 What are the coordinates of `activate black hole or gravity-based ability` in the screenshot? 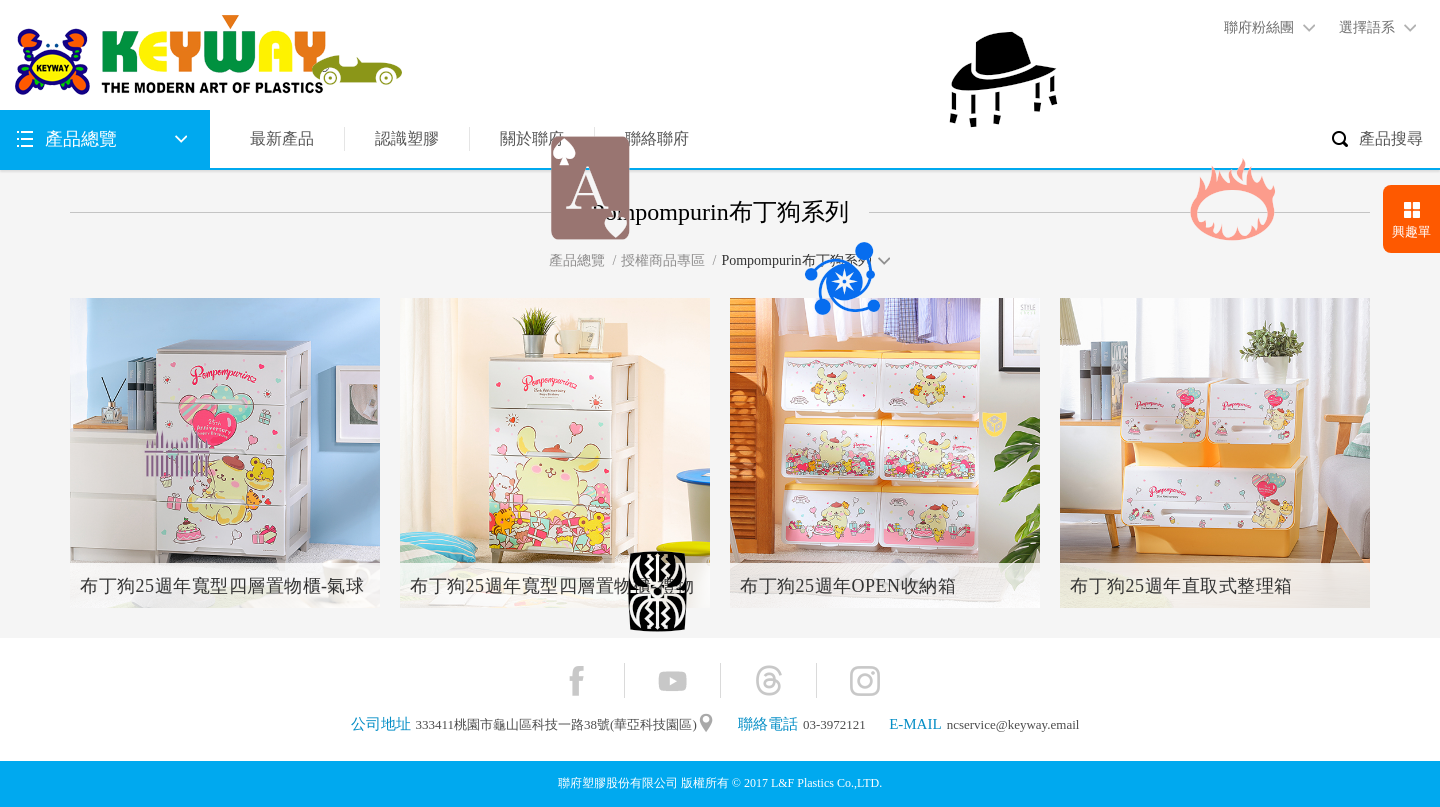 It's located at (842, 279).